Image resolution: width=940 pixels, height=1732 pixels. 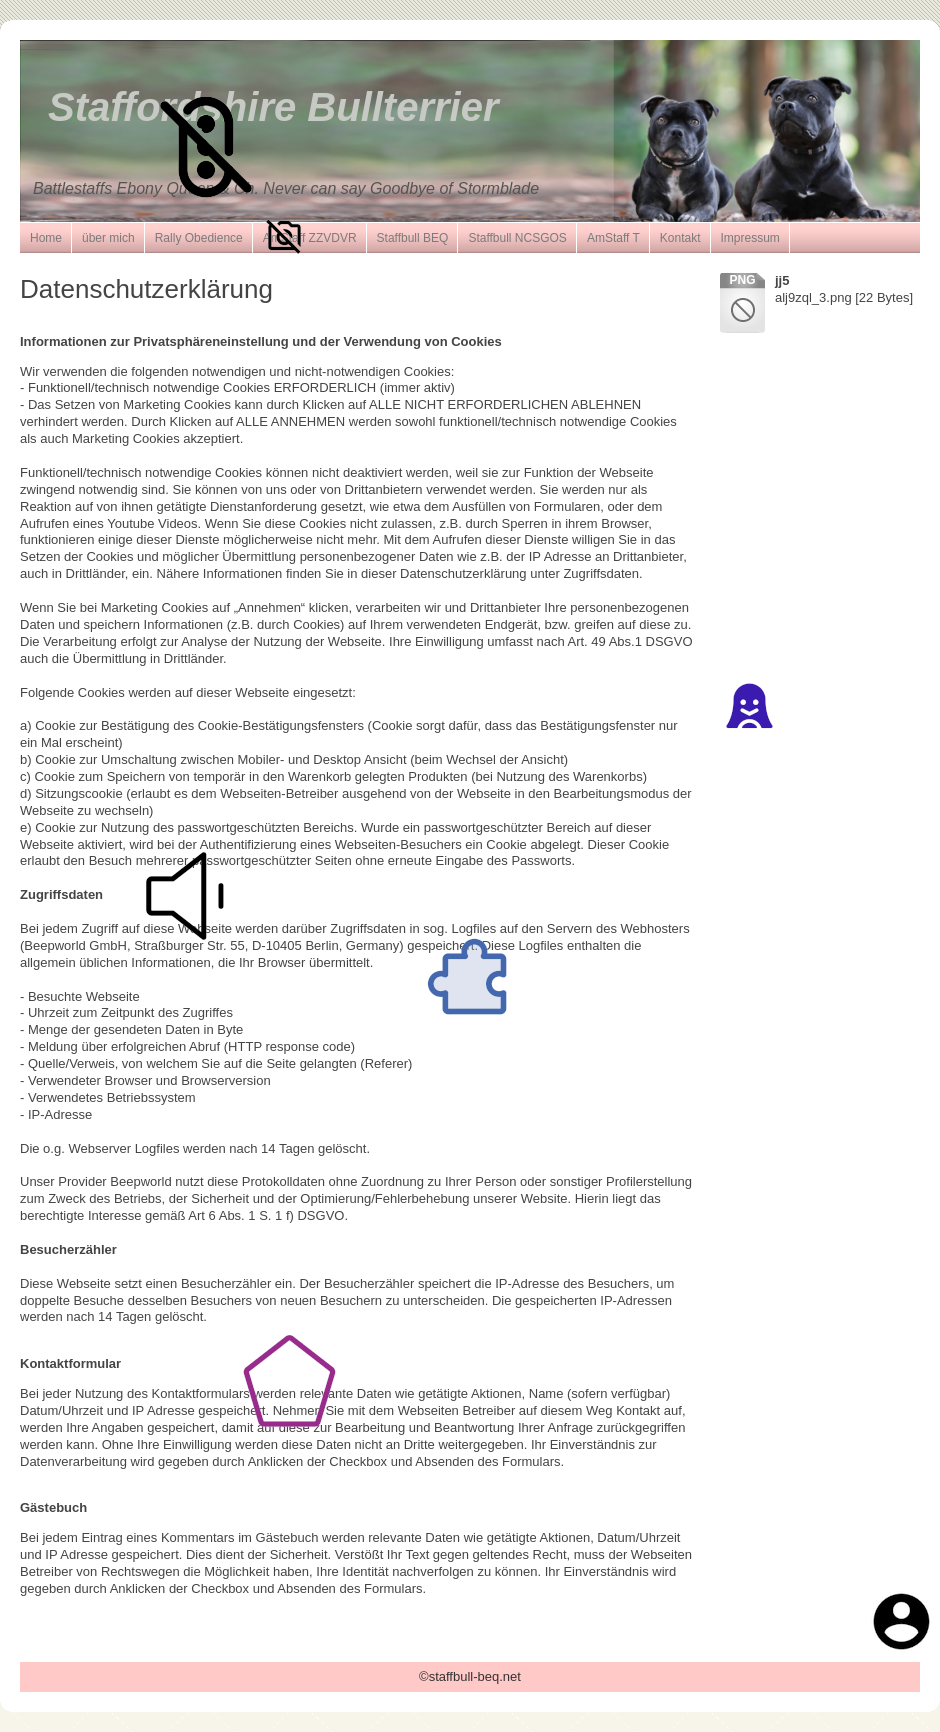 What do you see at coordinates (901, 1621) in the screenshot?
I see `access your profile or account settings` at bounding box center [901, 1621].